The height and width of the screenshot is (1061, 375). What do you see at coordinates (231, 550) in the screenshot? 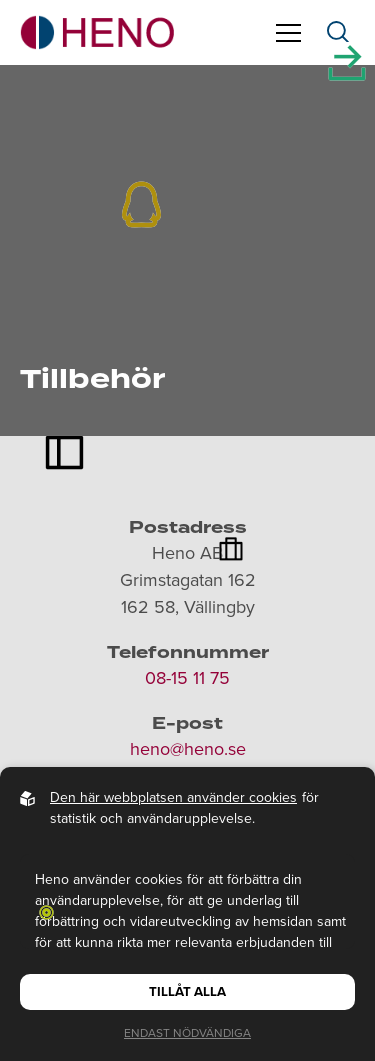
I see `access work or business documents` at bounding box center [231, 550].